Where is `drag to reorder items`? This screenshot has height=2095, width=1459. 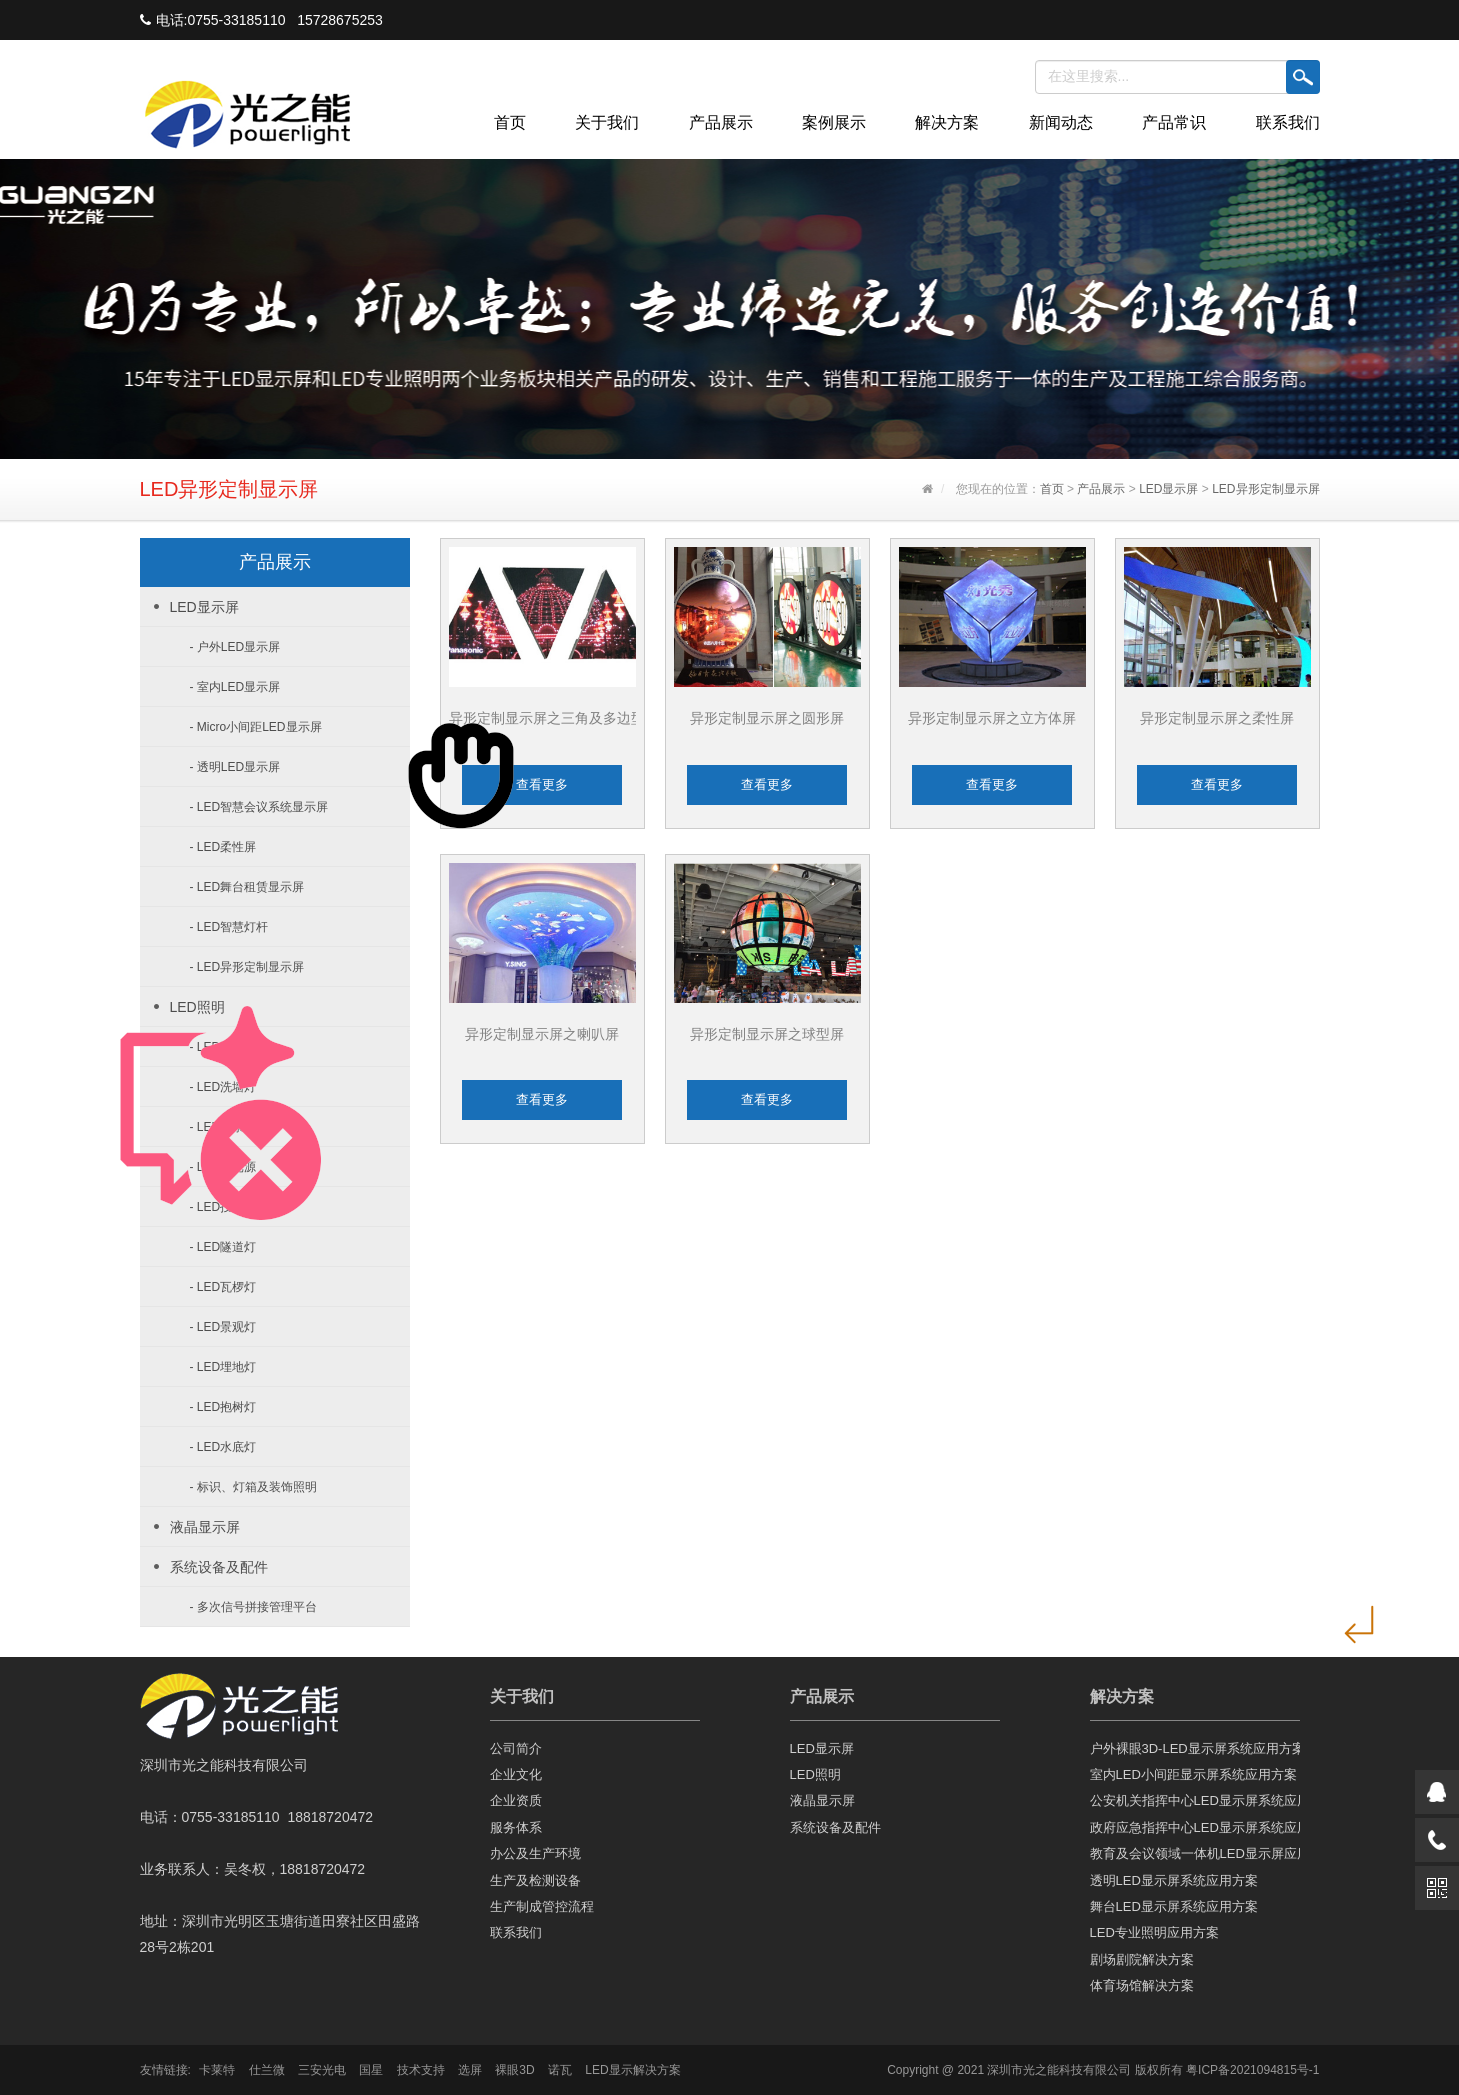 drag to reorder items is located at coordinates (461, 762).